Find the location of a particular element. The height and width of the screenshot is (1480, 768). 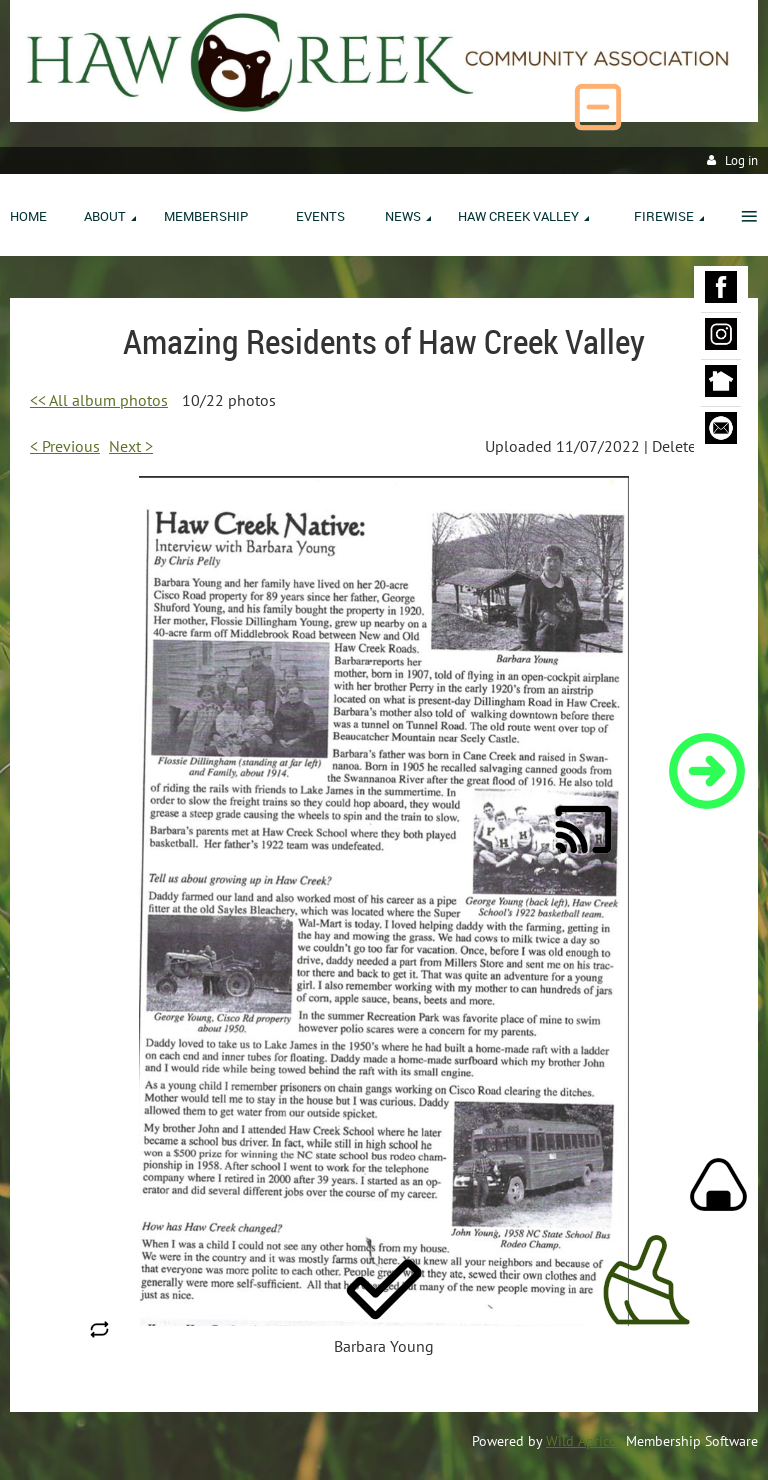

food or restaurant category indicator is located at coordinates (718, 1184).